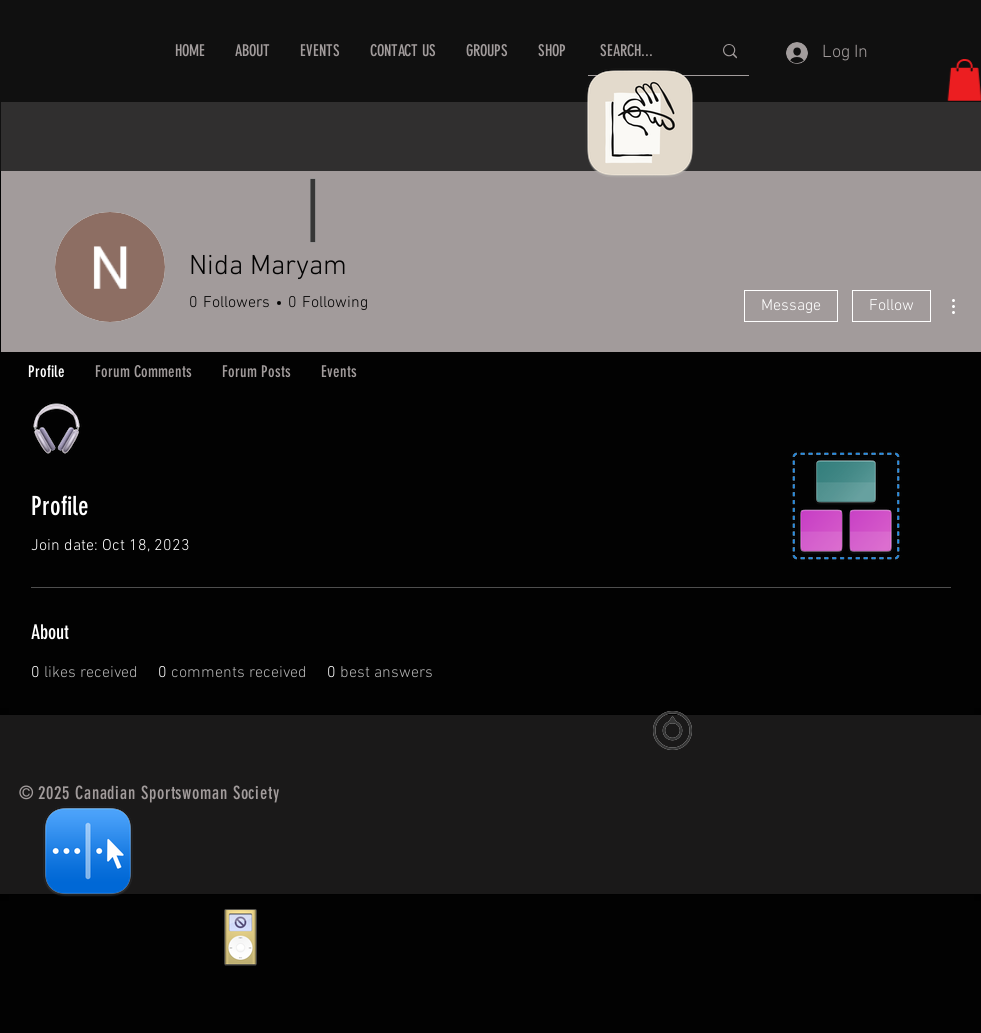 This screenshot has width=981, height=1033. I want to click on open Claude Notes app, so click(640, 123).